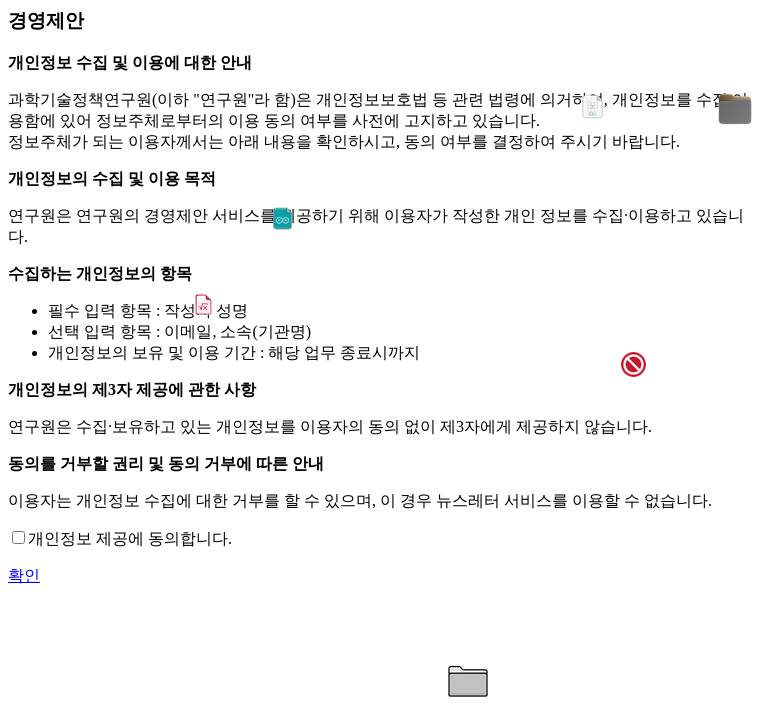 Image resolution: width=768 pixels, height=720 pixels. Describe the element at coordinates (468, 681) in the screenshot. I see `access a mail folder in the sidebar` at that location.